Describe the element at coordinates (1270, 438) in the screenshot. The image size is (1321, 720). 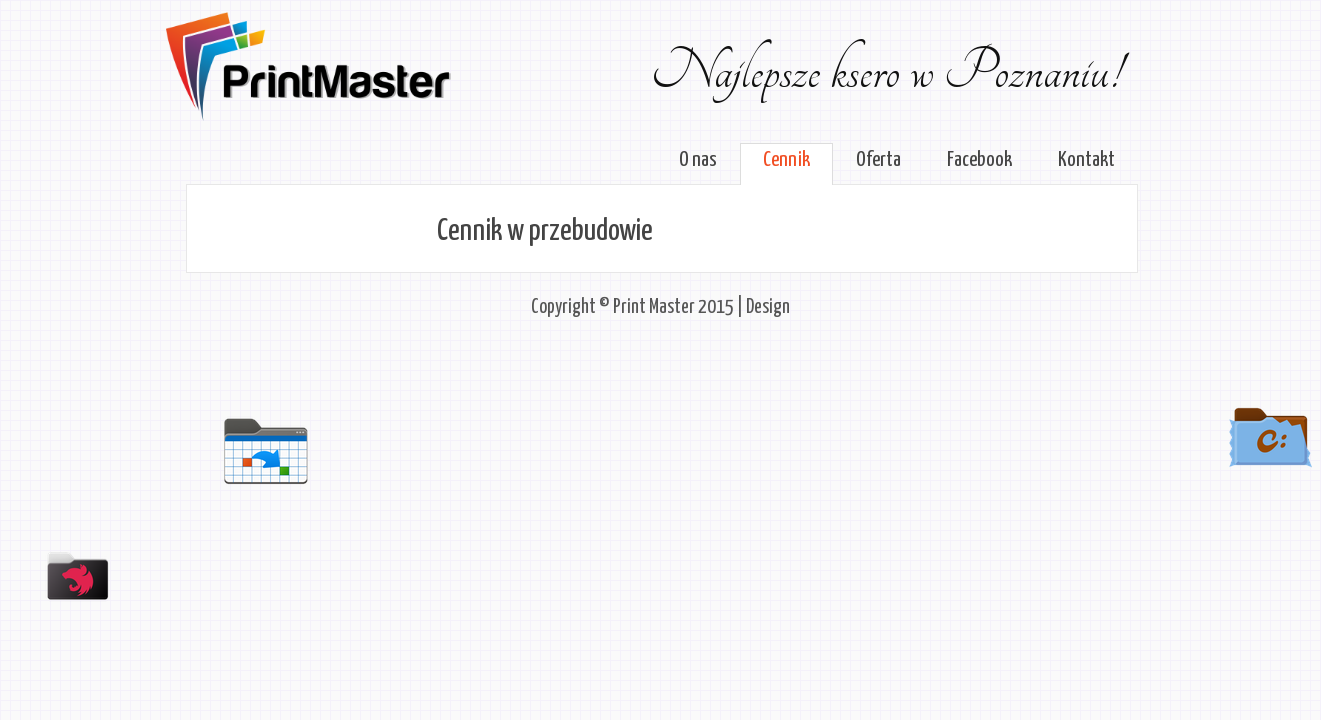
I see `folder containing chocolatey package manager files` at that location.